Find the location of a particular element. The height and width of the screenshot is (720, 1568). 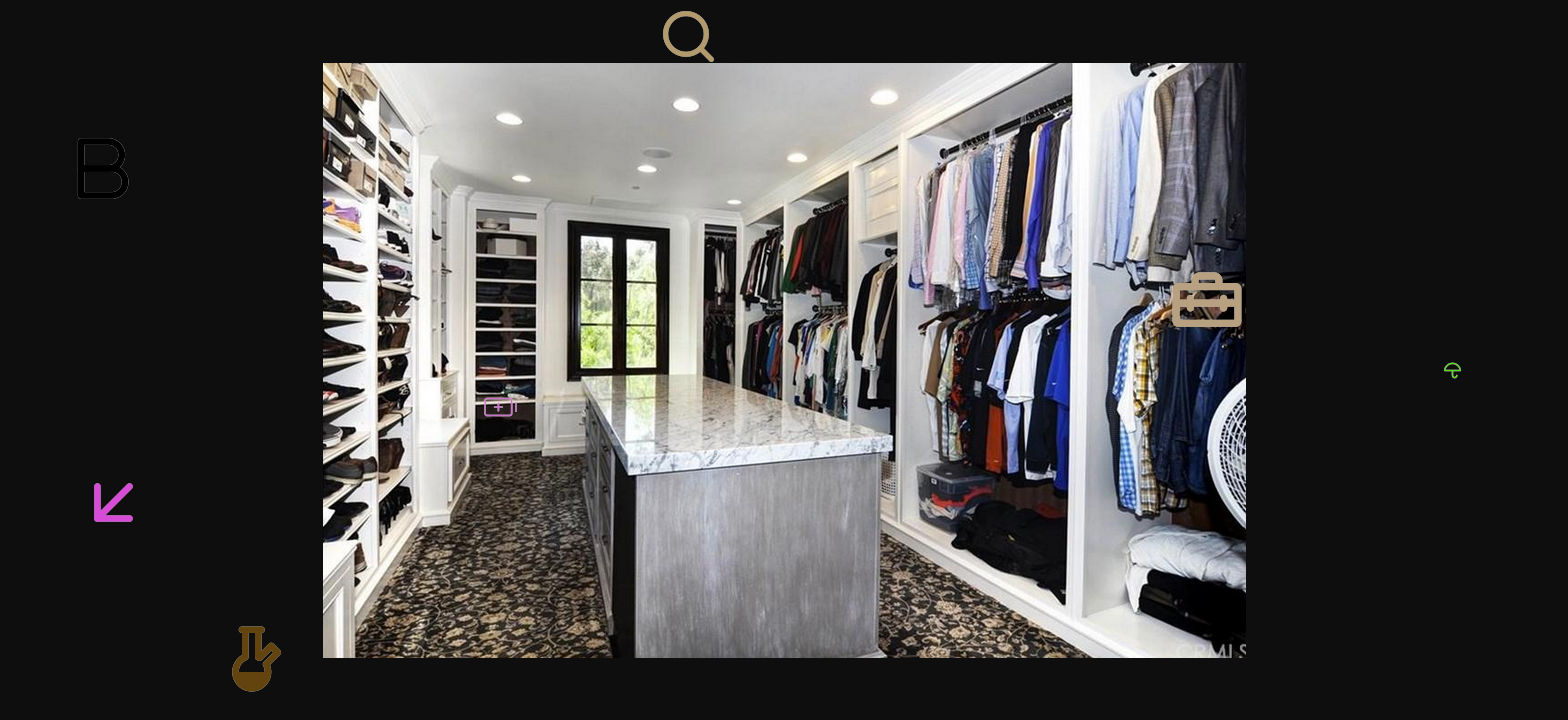

view weather protection or rain forecast is located at coordinates (1452, 370).